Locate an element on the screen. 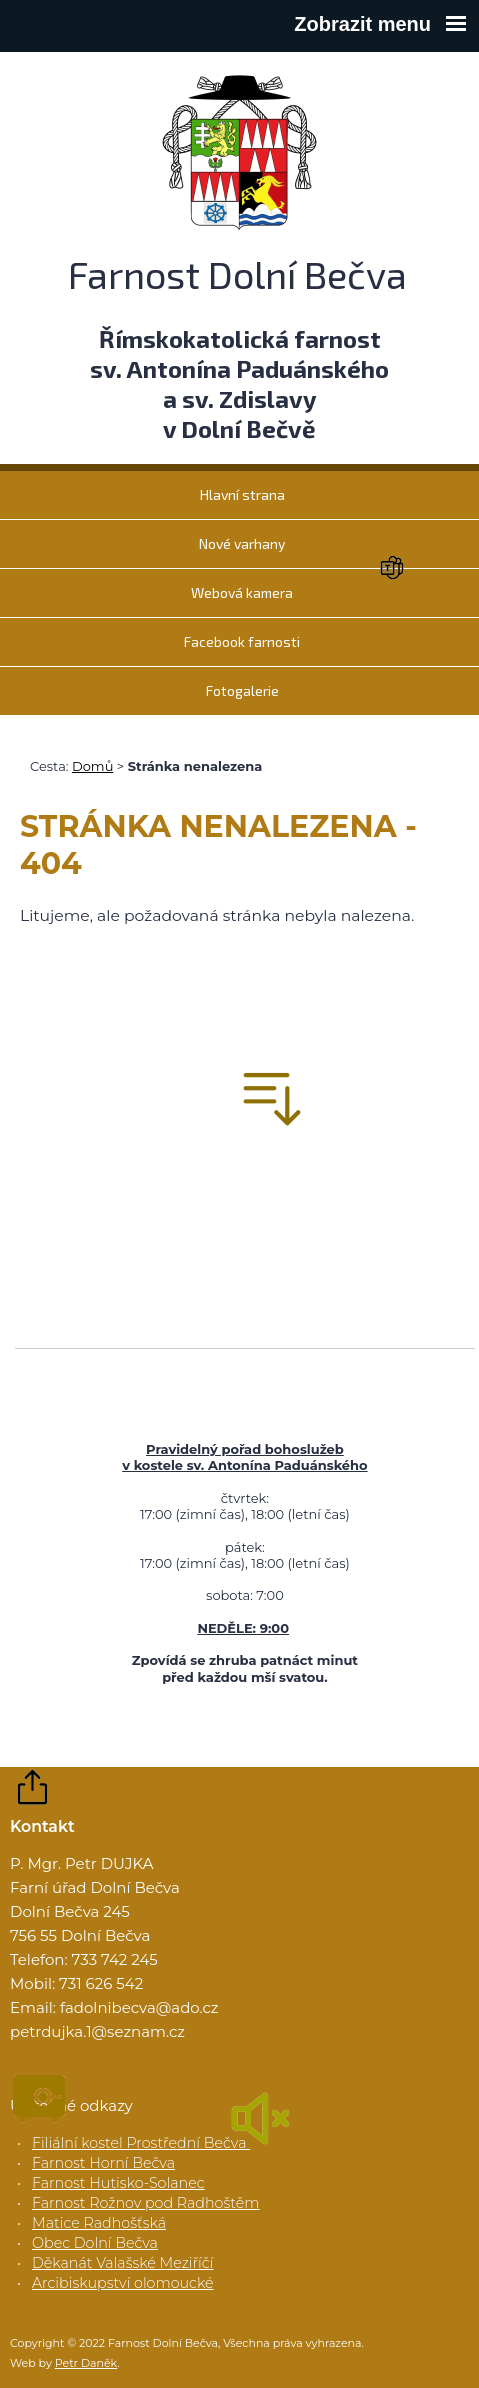 The image size is (479, 2388). export or share content to another app is located at coordinates (32, 1788).